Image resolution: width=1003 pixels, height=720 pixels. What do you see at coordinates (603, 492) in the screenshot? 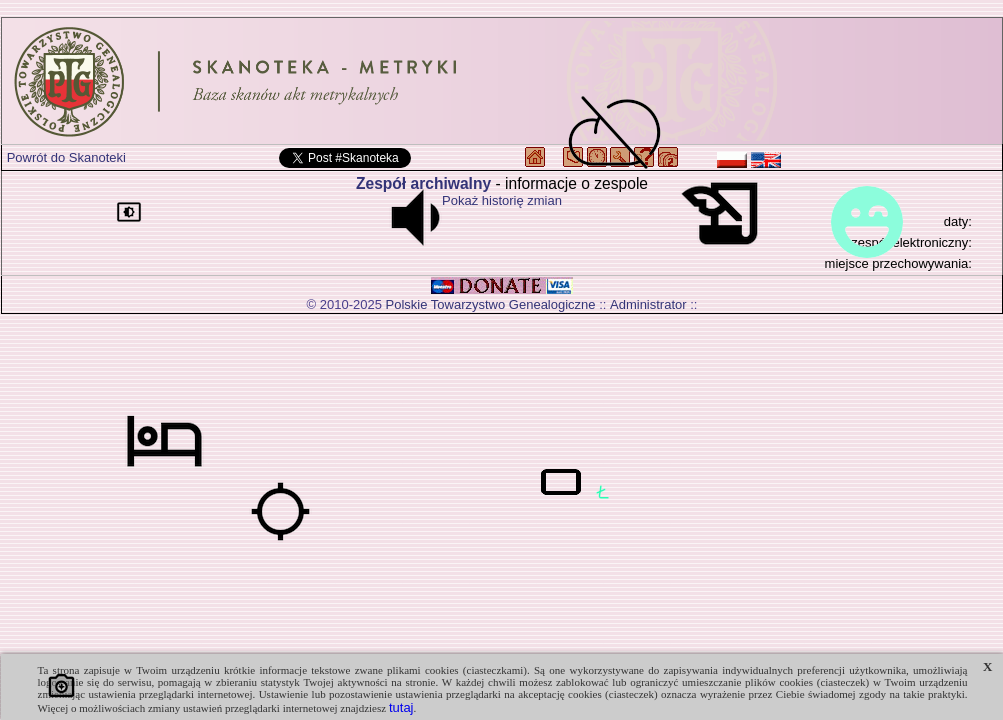
I see `view litecoin balance or wallet` at bounding box center [603, 492].